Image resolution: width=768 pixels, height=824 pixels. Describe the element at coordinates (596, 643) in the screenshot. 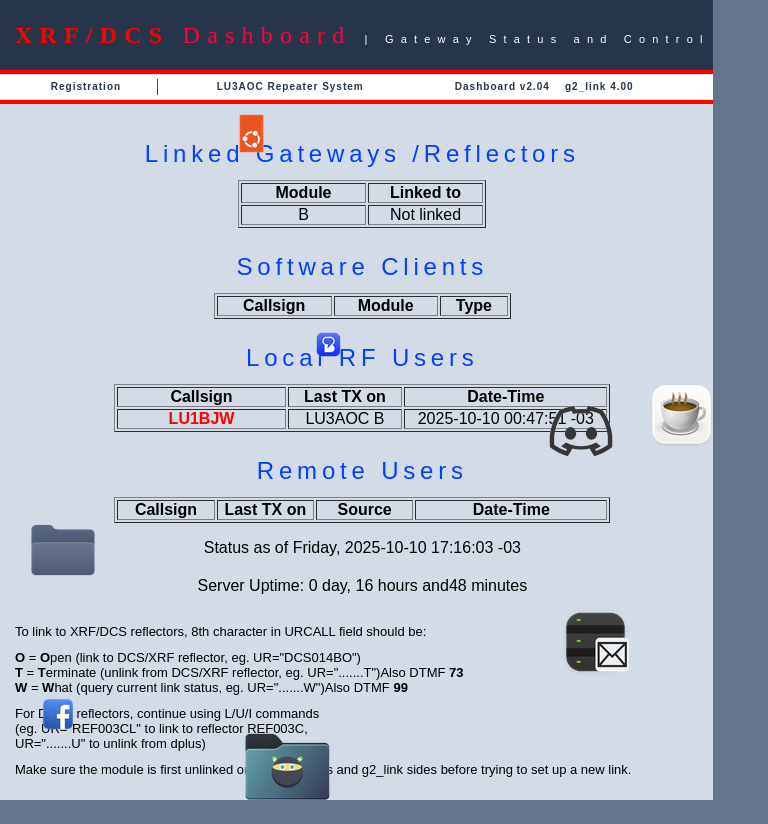

I see `configure mail server settings` at that location.